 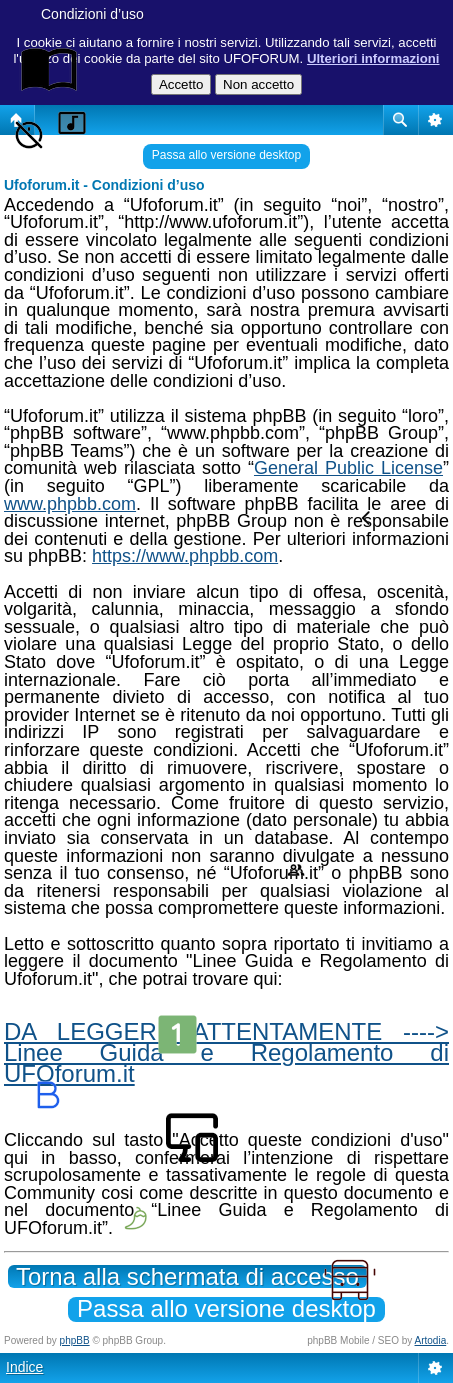 I want to click on view bus routes or schedules, so click(x=350, y=1280).